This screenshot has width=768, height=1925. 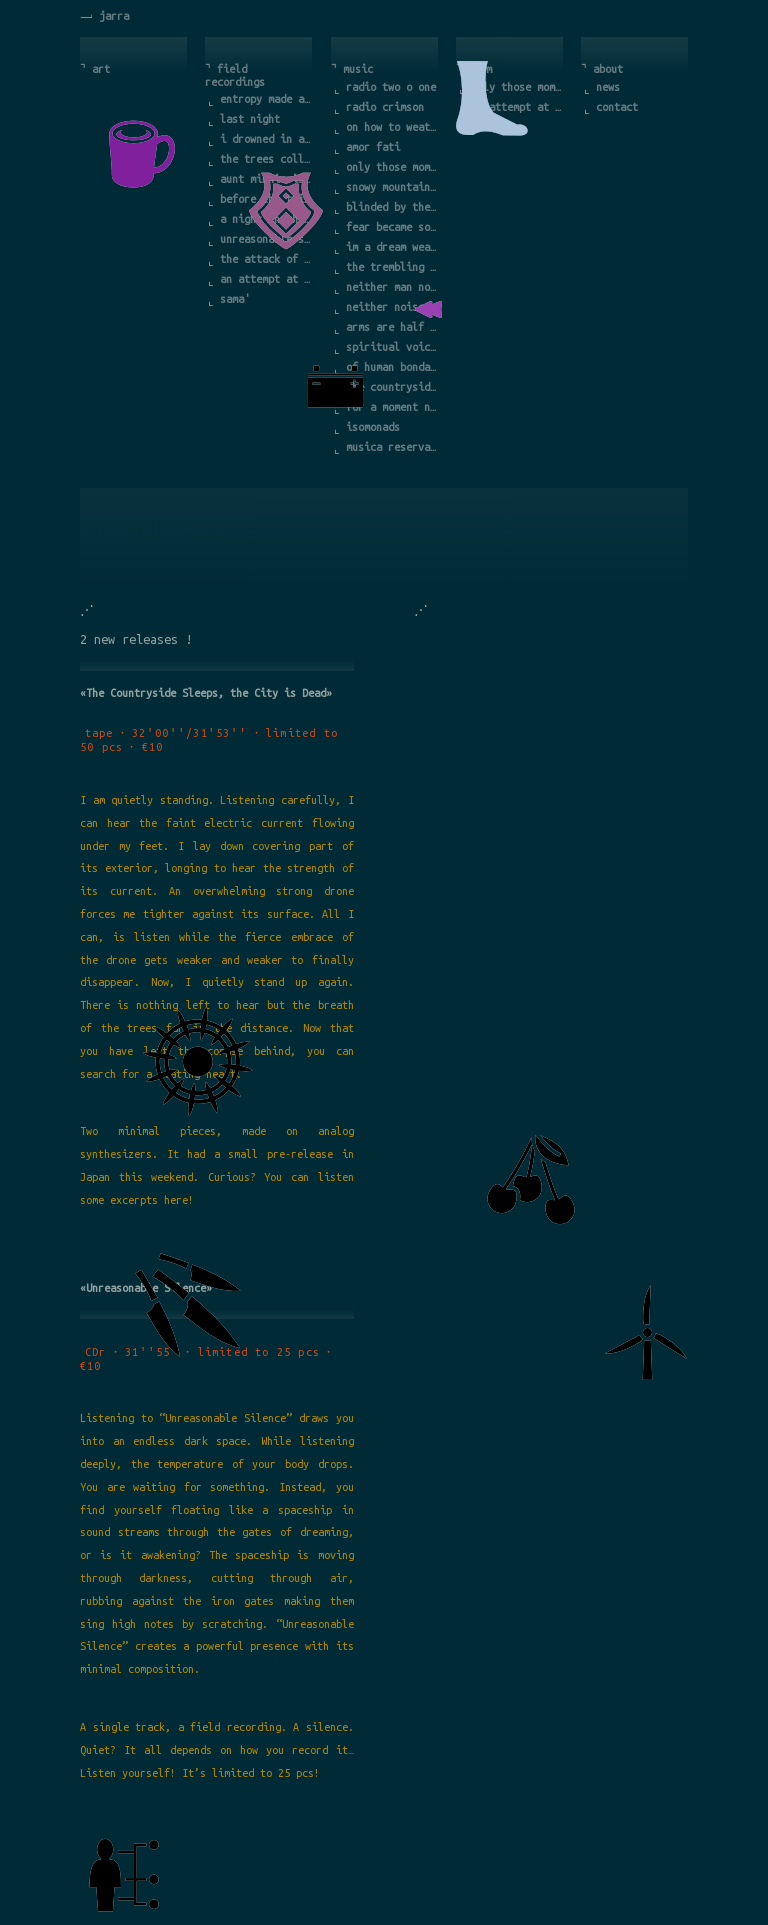 I want to click on rewind or skip backward in media playback, so click(x=428, y=309).